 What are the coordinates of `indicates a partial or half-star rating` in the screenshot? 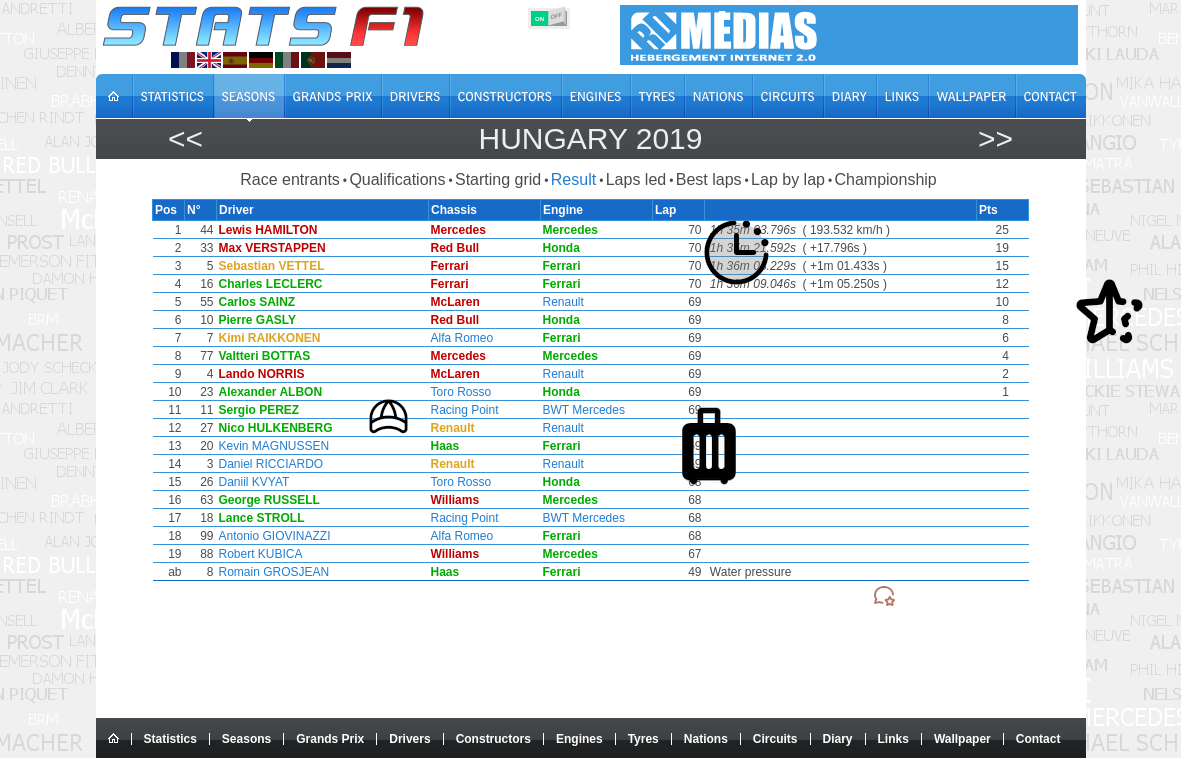 It's located at (1109, 312).